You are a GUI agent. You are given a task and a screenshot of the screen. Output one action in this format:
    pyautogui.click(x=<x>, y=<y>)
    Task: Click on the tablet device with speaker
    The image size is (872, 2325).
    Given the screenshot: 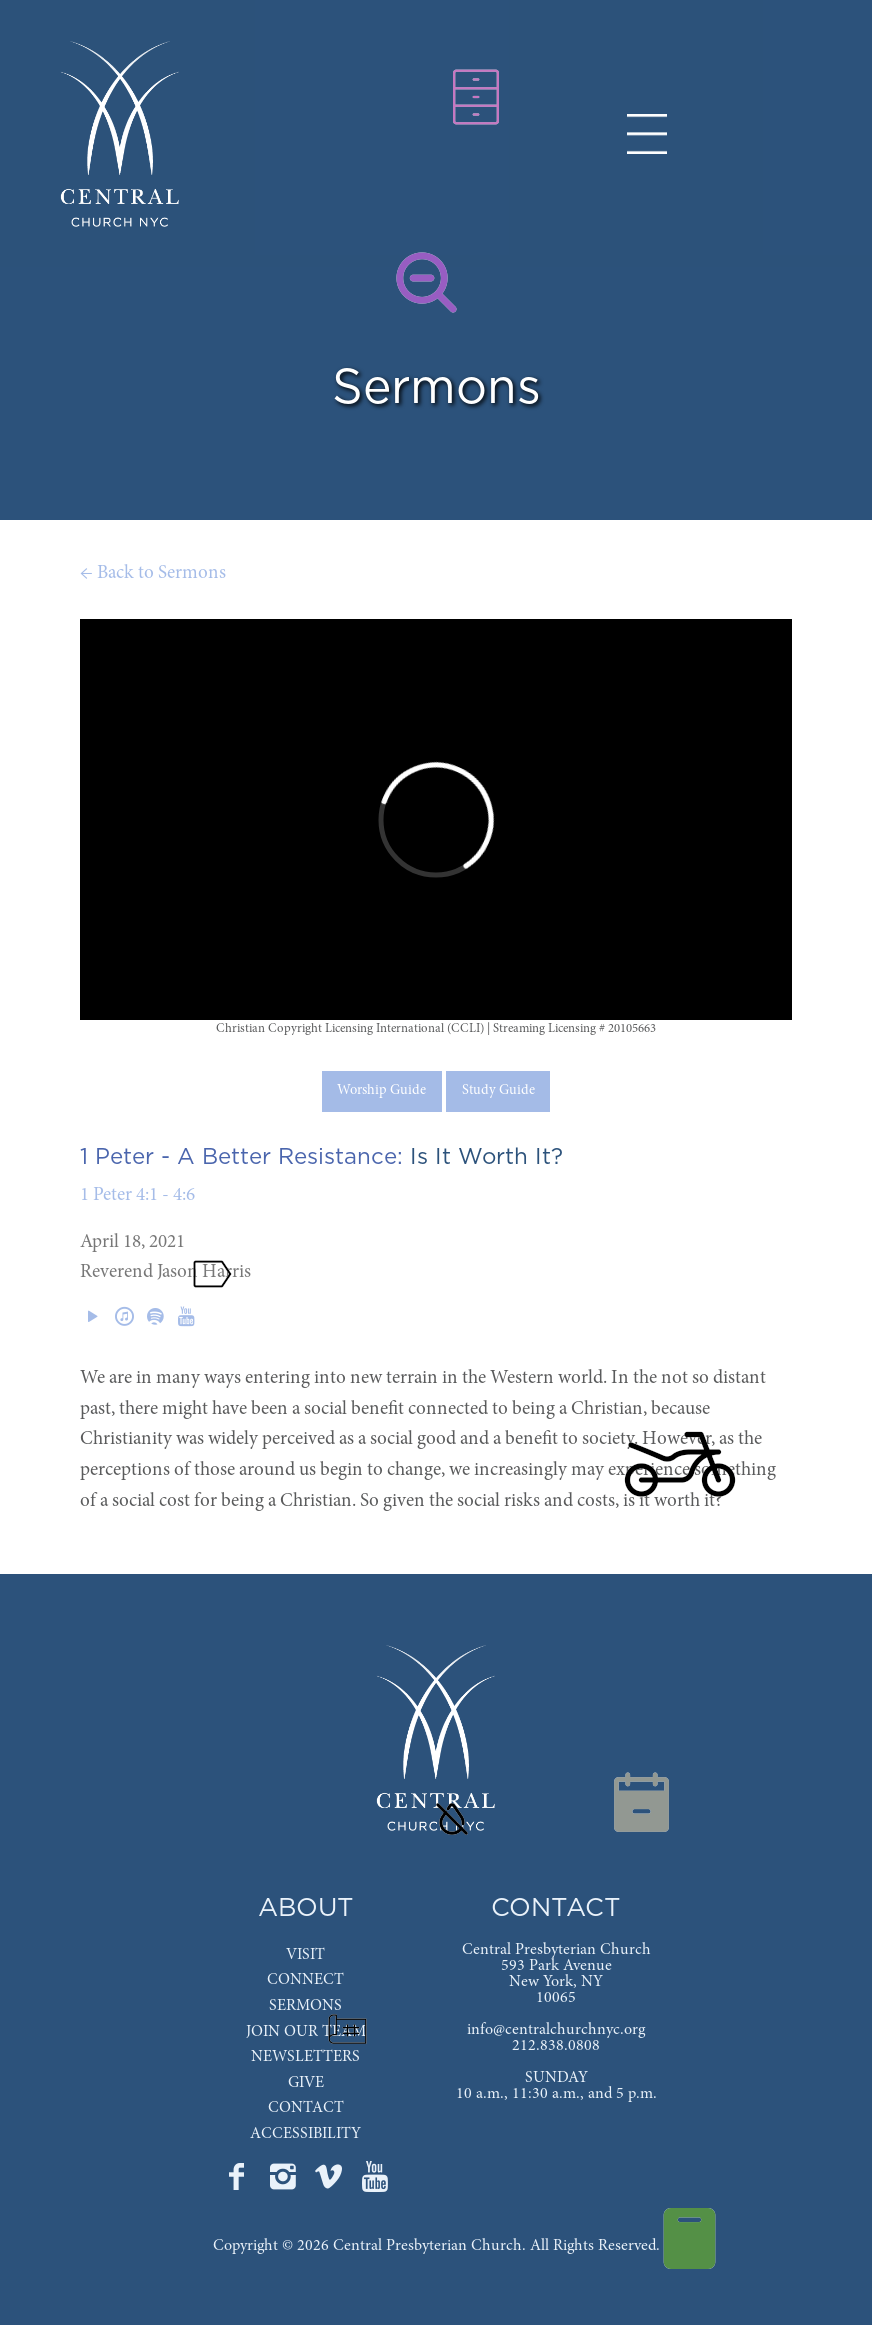 What is the action you would take?
    pyautogui.click(x=689, y=2238)
    